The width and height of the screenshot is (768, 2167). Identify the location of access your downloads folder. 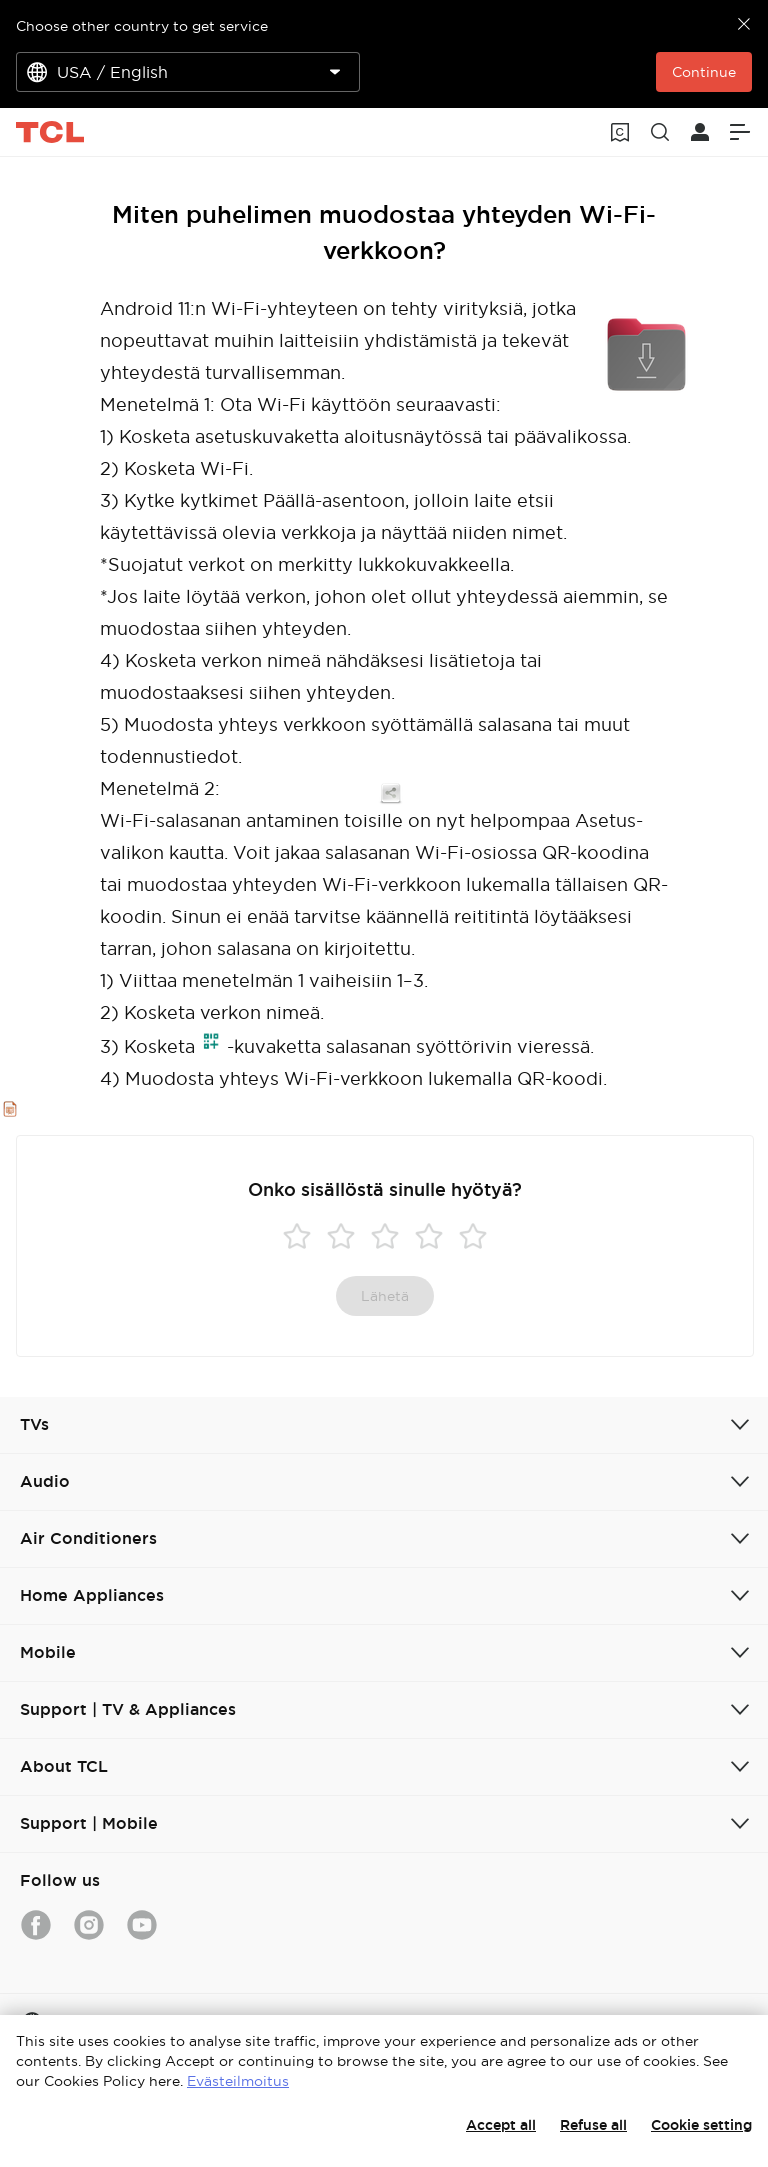
(646, 354).